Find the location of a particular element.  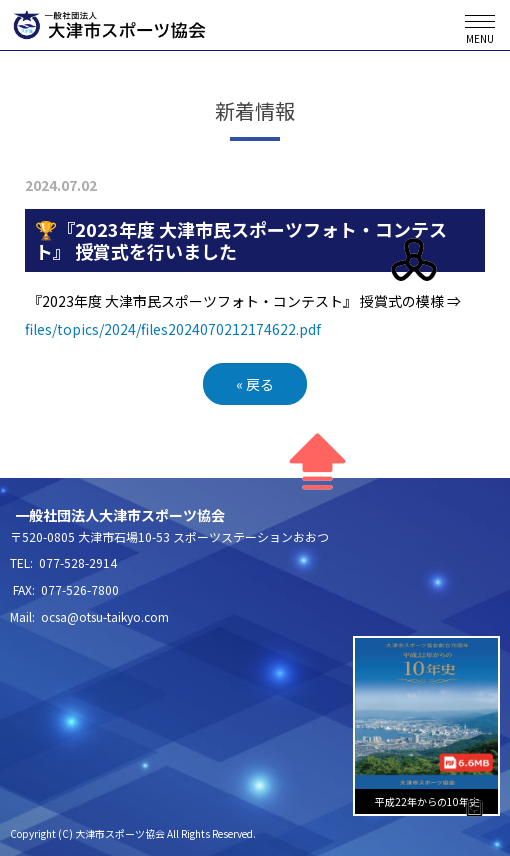

return or send back an assignment is located at coordinates (474, 808).